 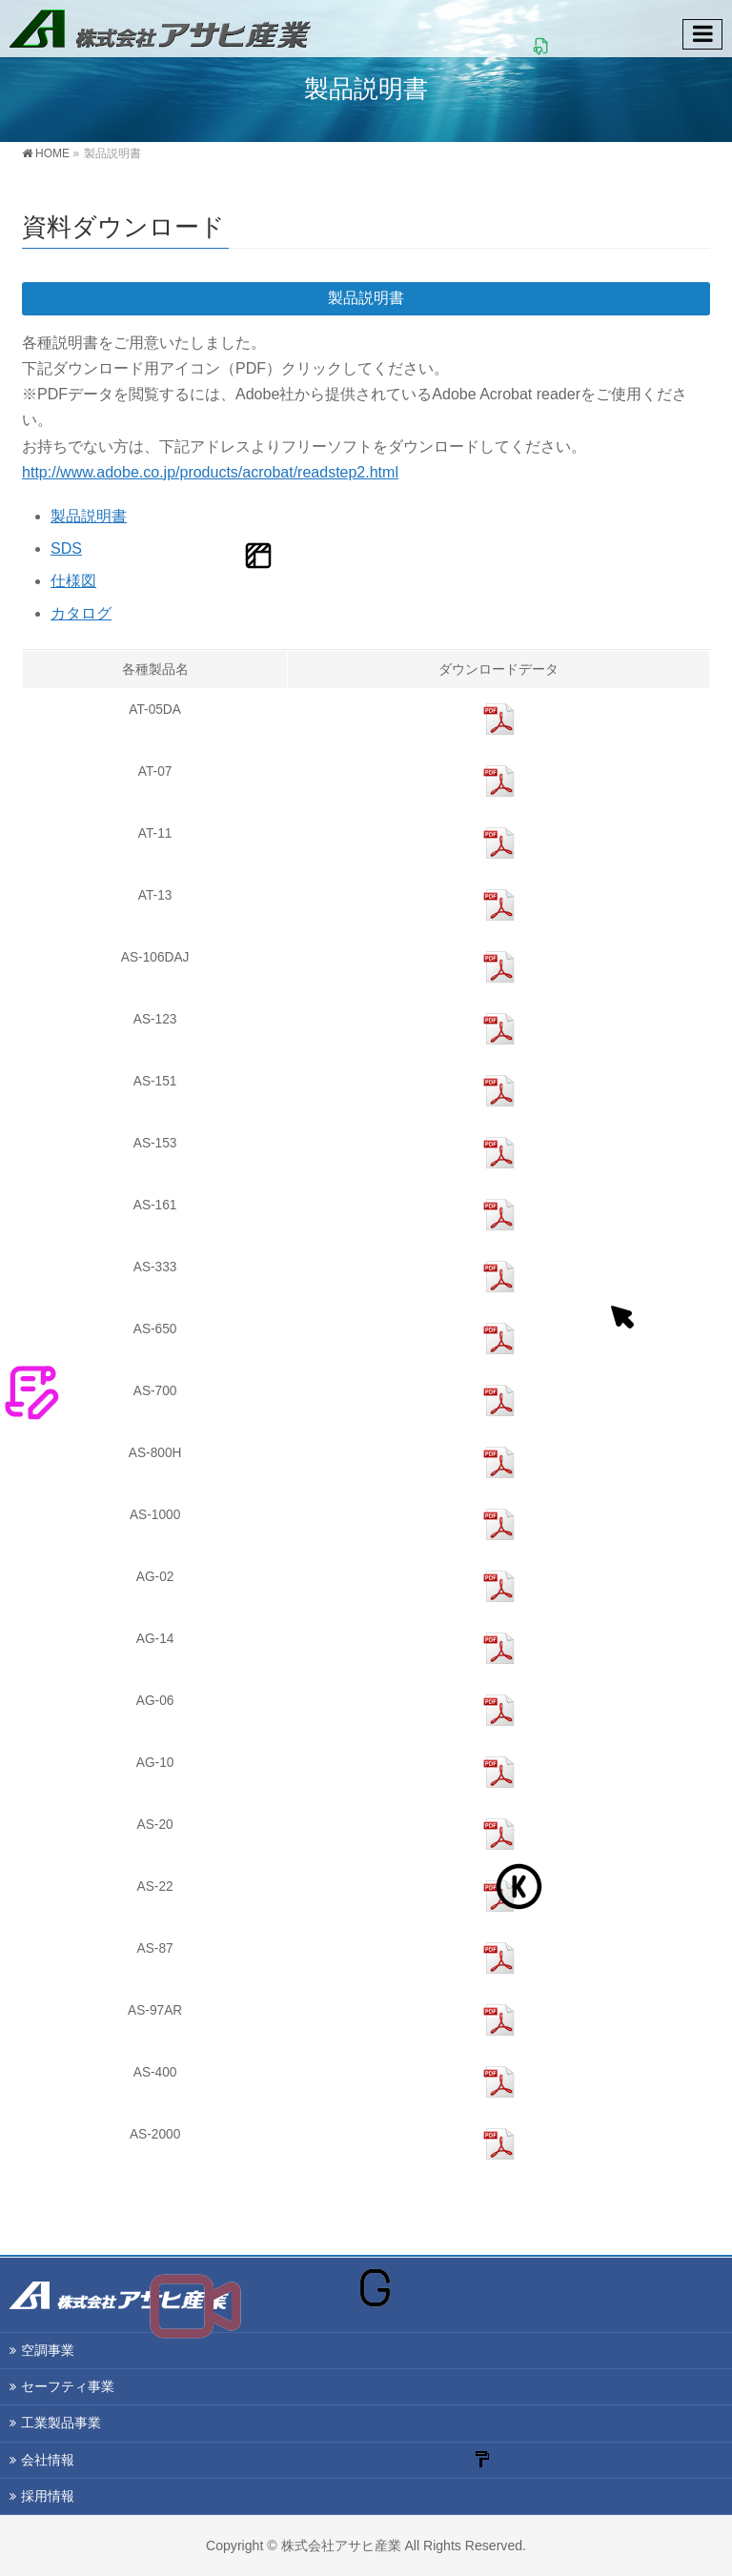 I want to click on freeze row and column headers in a spreadsheet, so click(x=258, y=556).